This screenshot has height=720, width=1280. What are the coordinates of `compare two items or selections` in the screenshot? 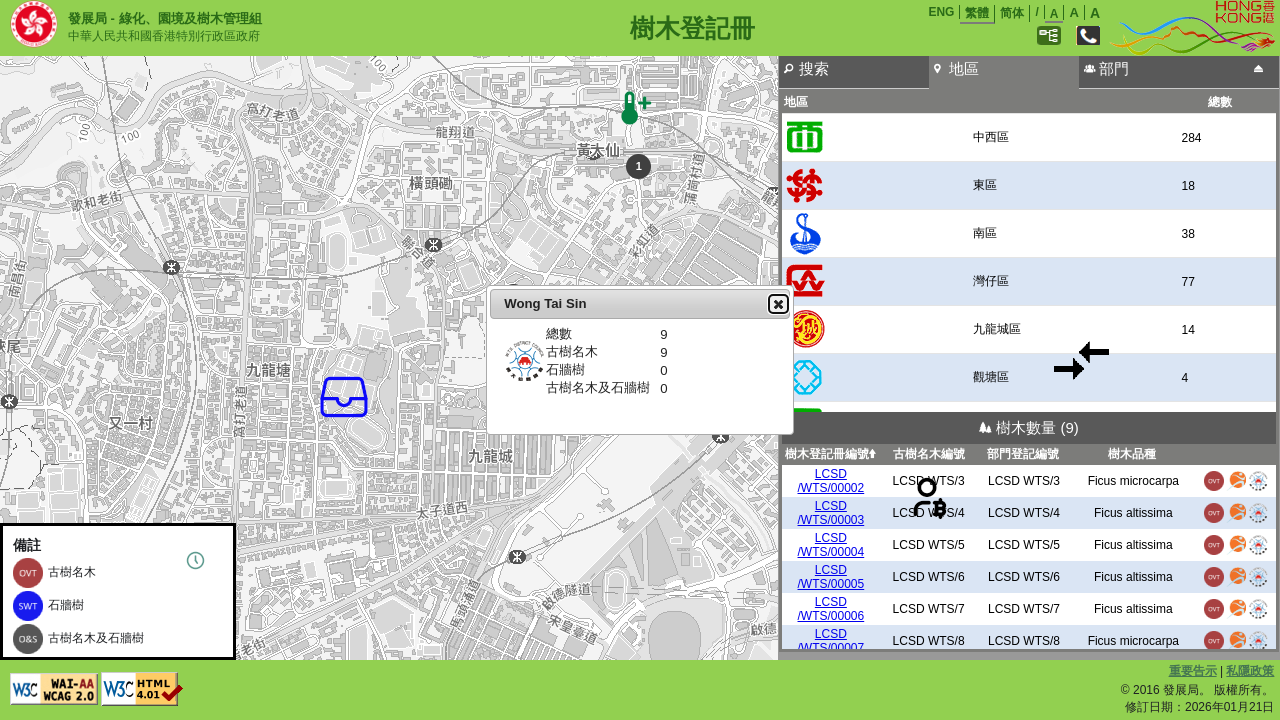 It's located at (1081, 360).